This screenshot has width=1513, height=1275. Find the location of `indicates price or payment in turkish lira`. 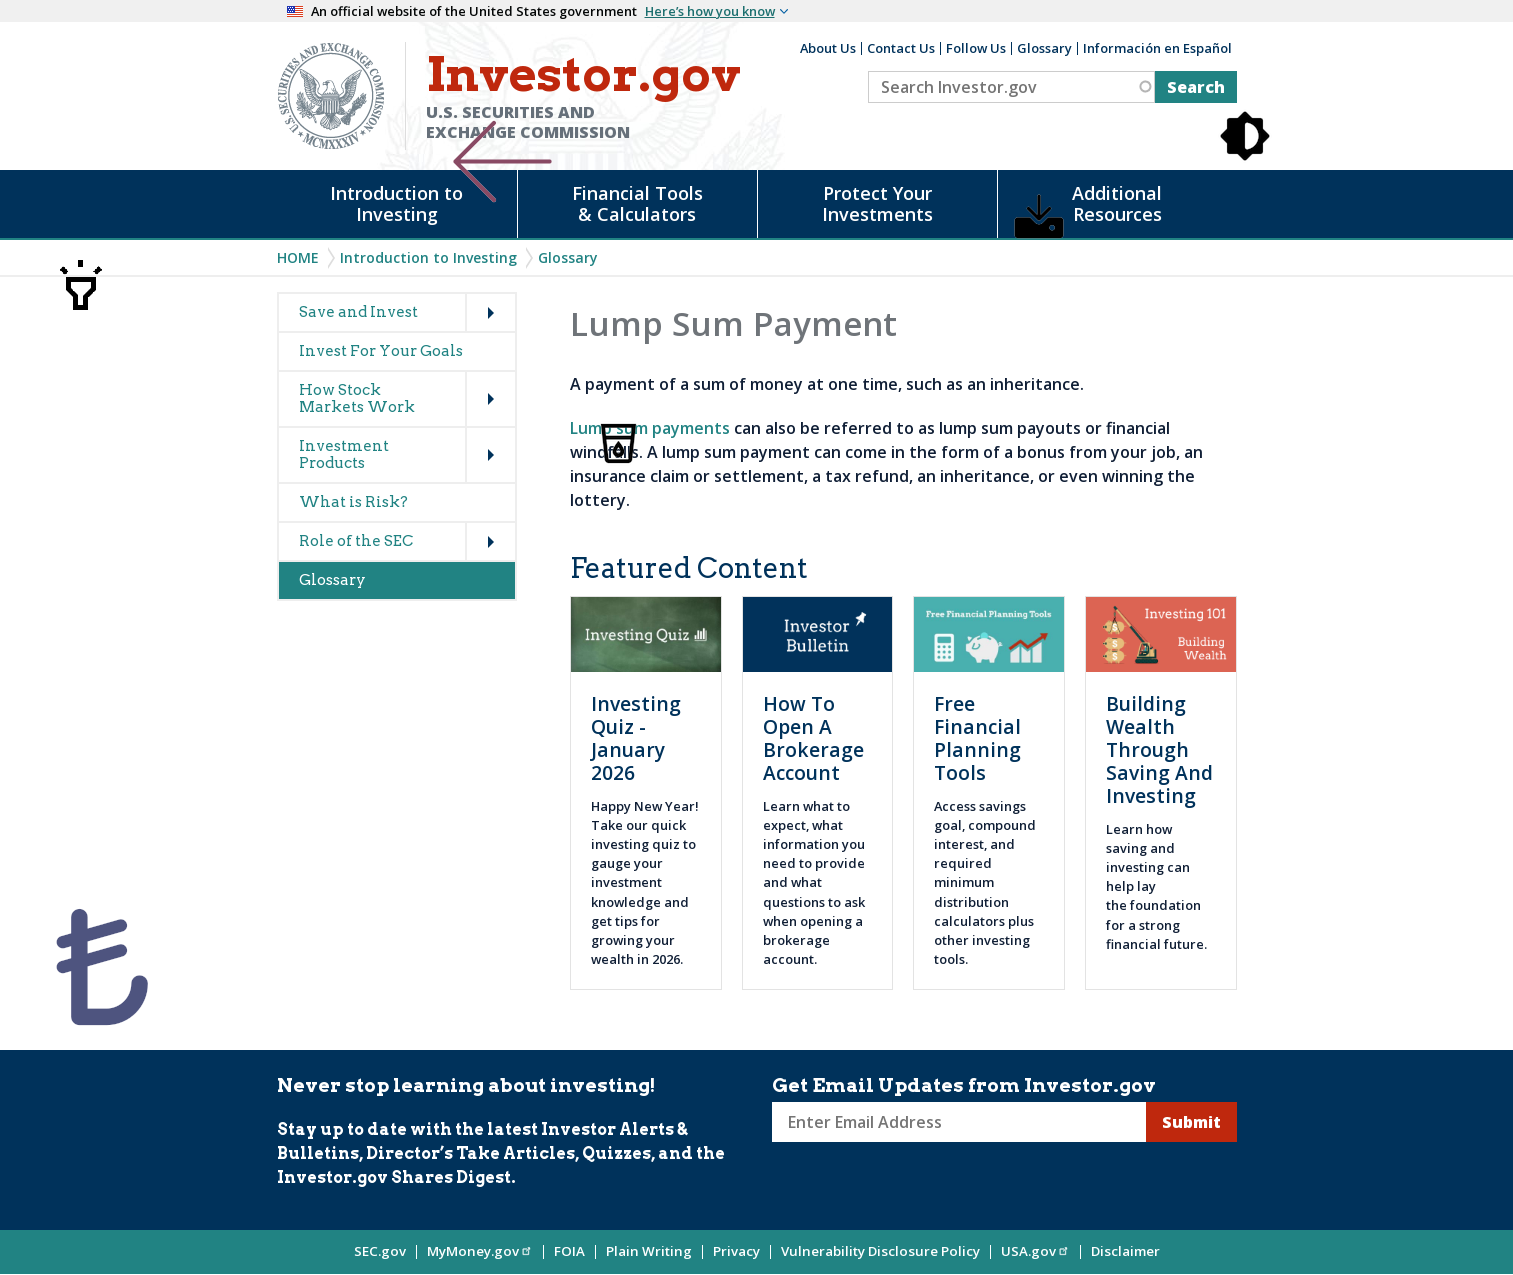

indicates price or payment in turkish lira is located at coordinates (96, 967).